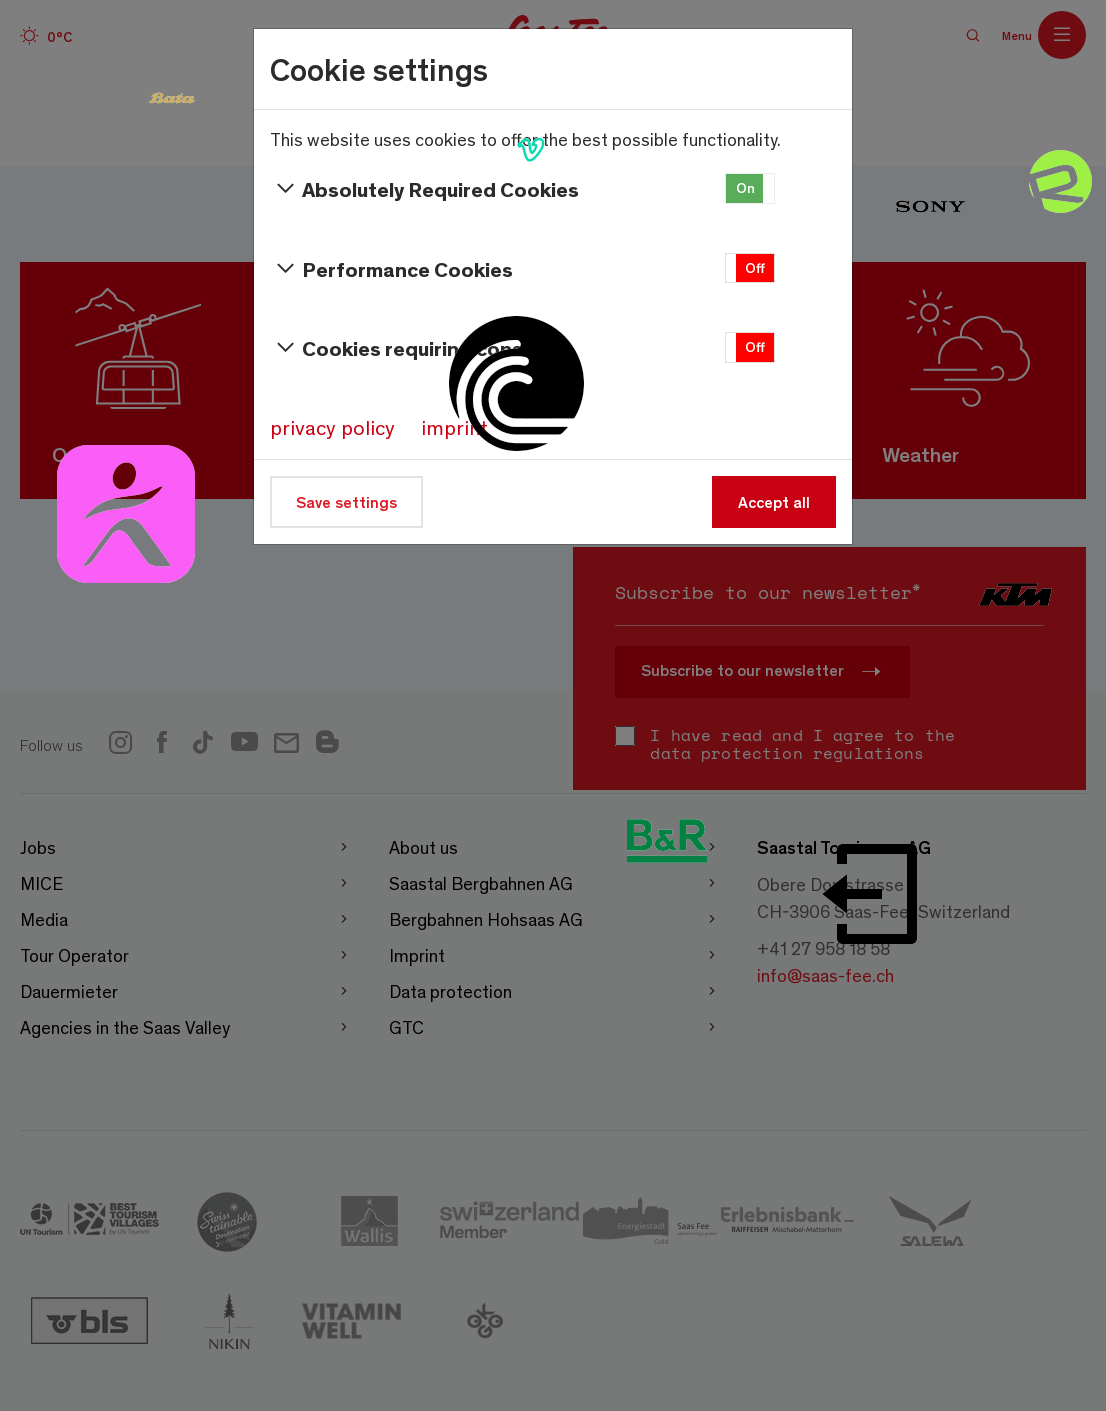 The height and width of the screenshot is (1411, 1106). What do you see at coordinates (877, 894) in the screenshot?
I see `log out of your account` at bounding box center [877, 894].